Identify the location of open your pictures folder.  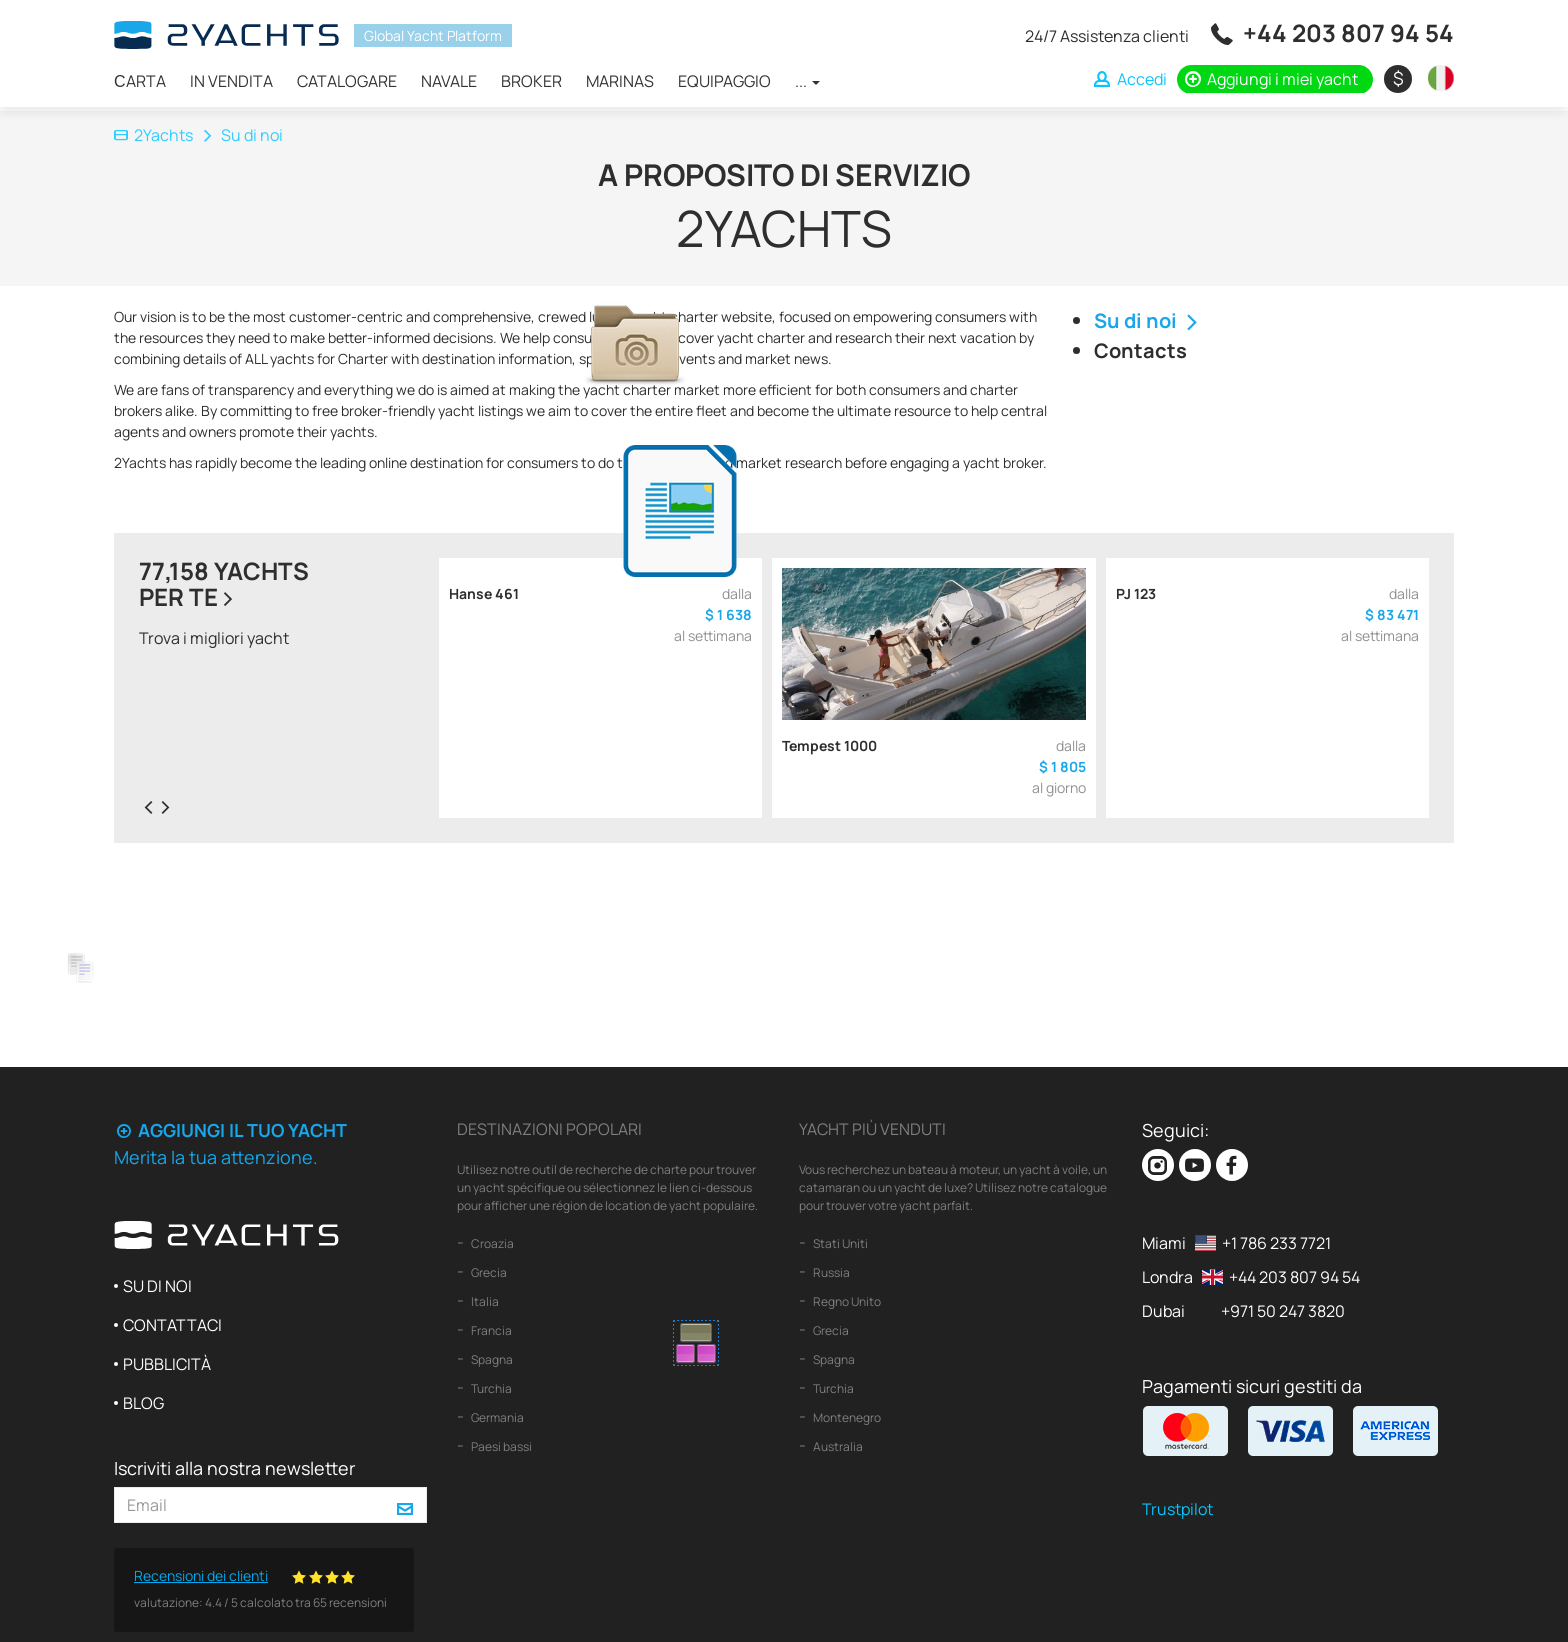
(635, 348).